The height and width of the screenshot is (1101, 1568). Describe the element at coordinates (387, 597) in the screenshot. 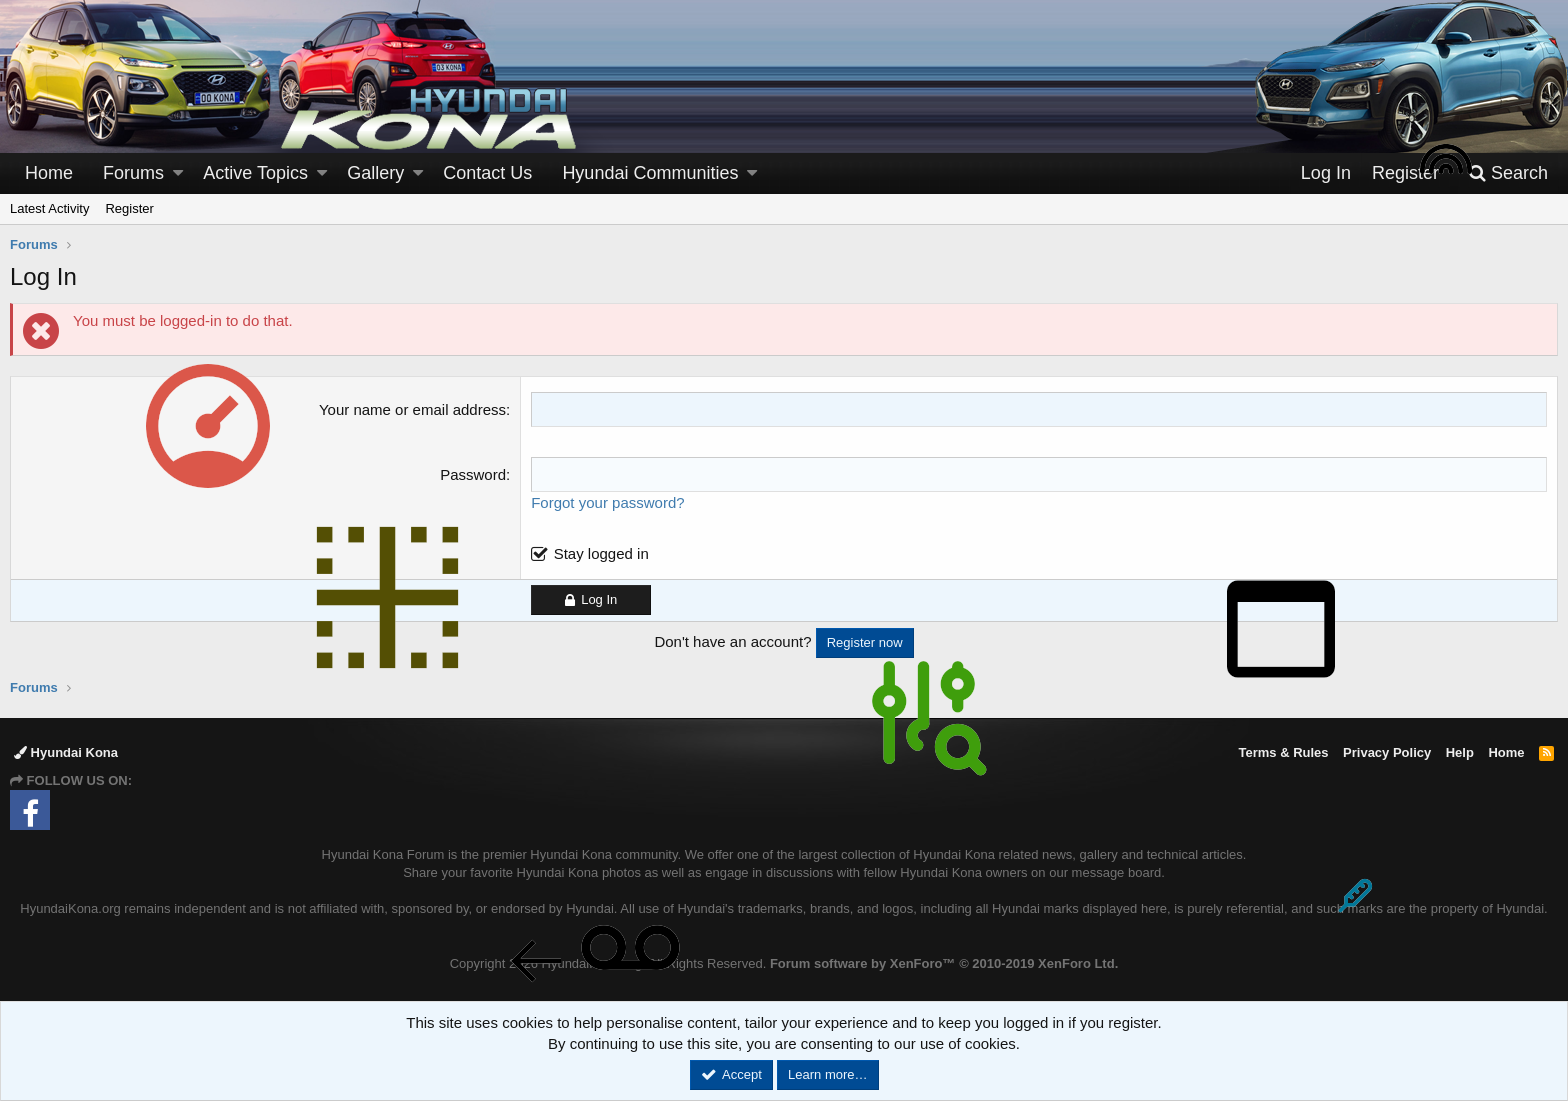

I see `apply inner borders to selected cells` at that location.